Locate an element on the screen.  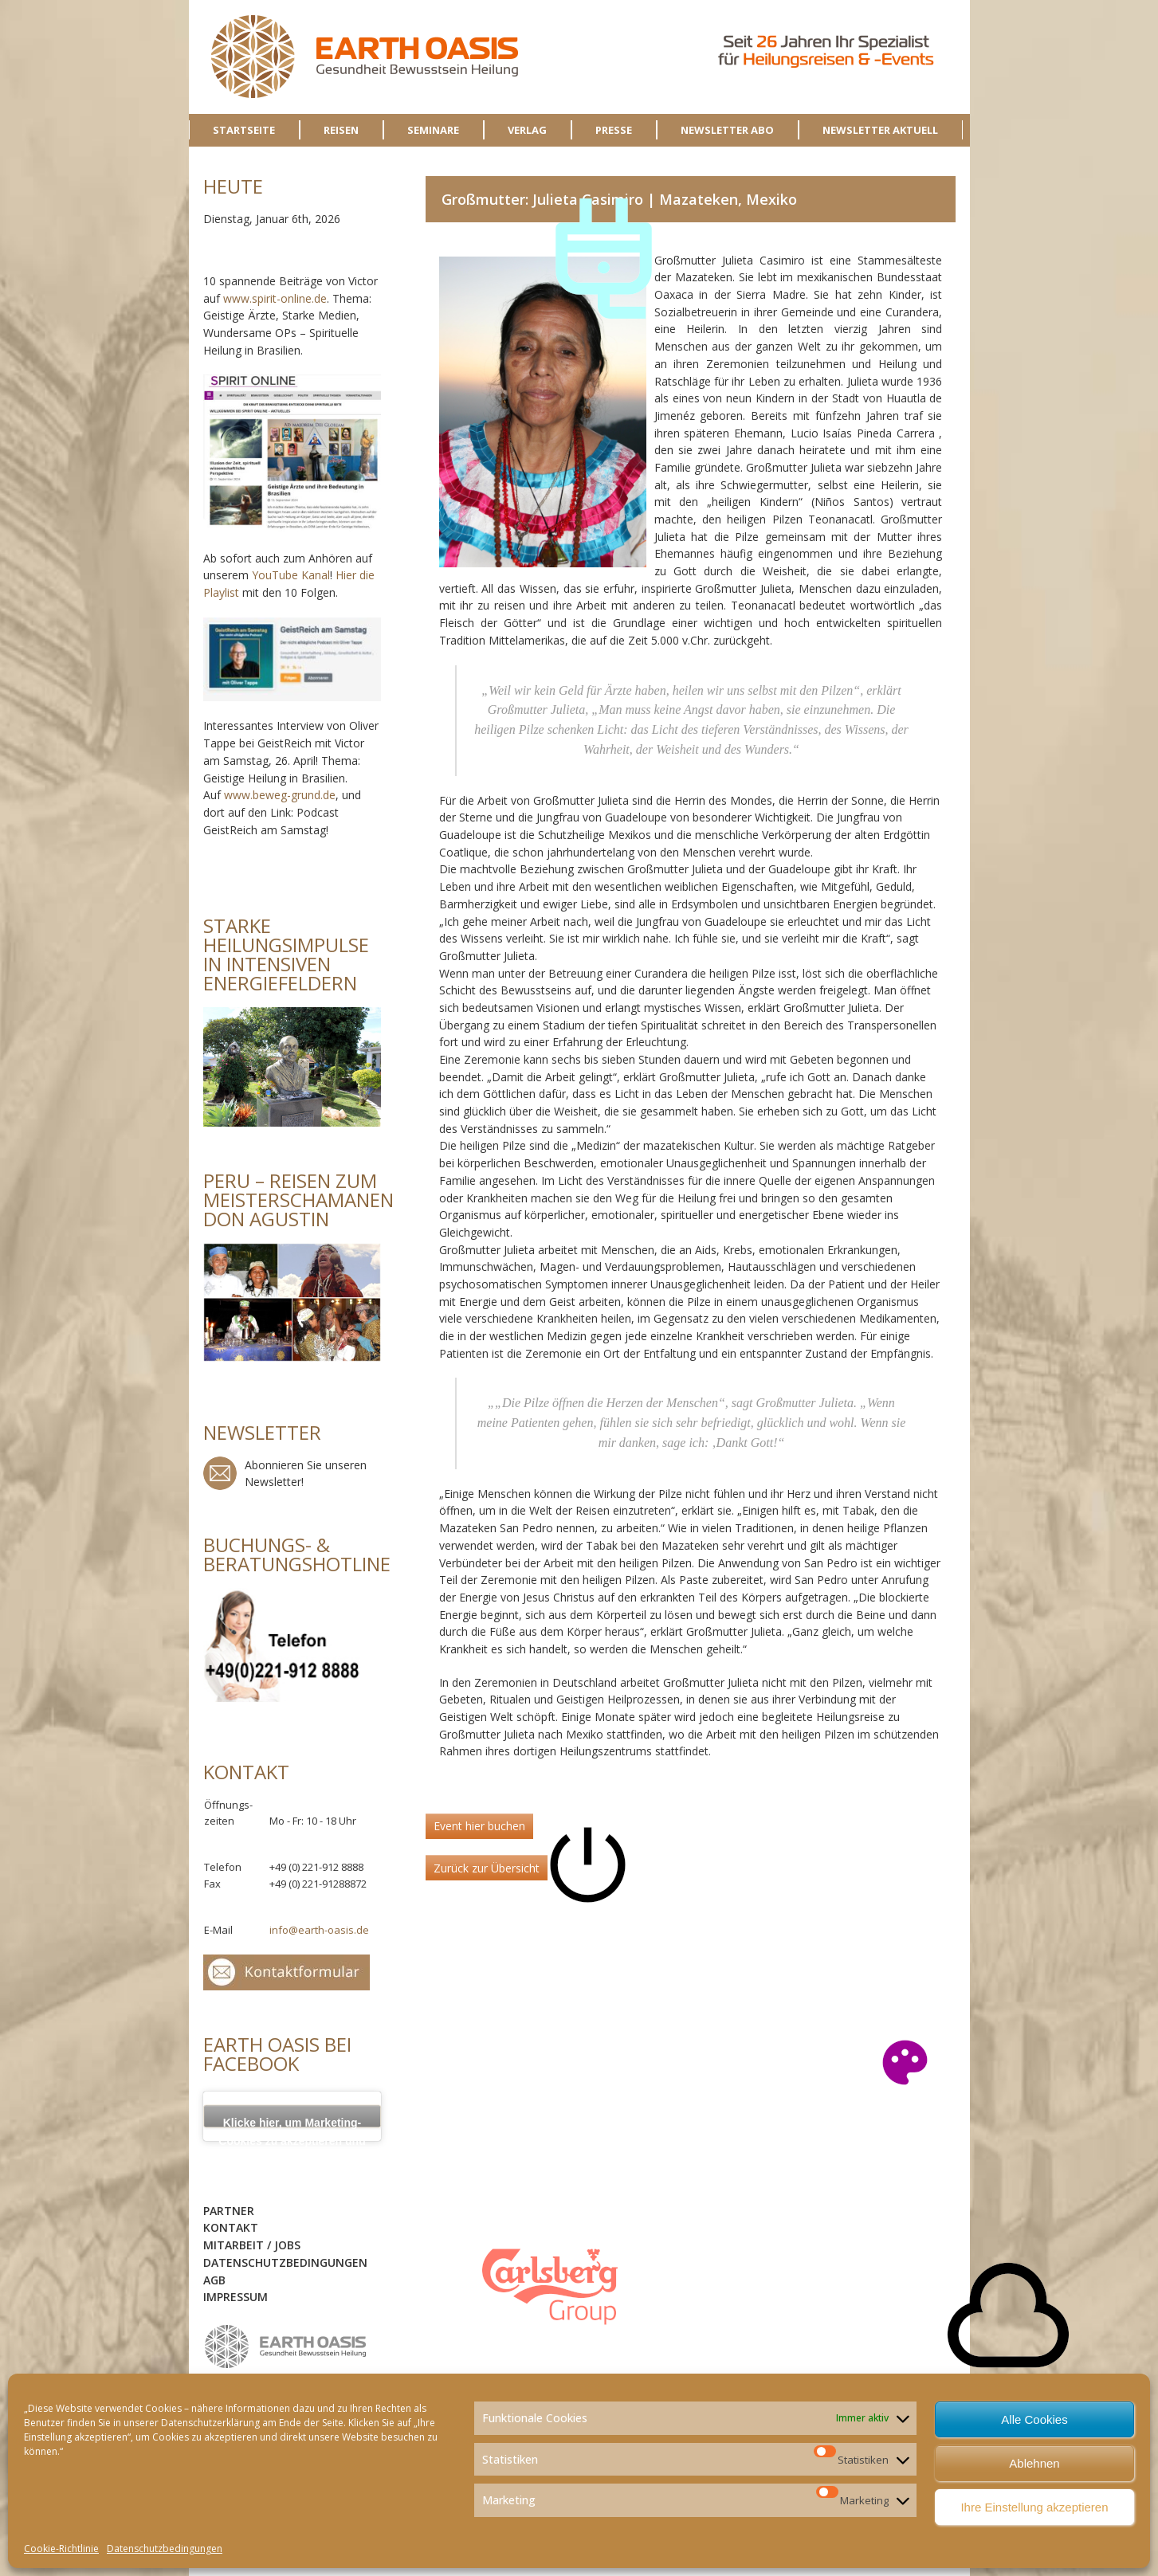
access color or theme customization options is located at coordinates (905, 2062).